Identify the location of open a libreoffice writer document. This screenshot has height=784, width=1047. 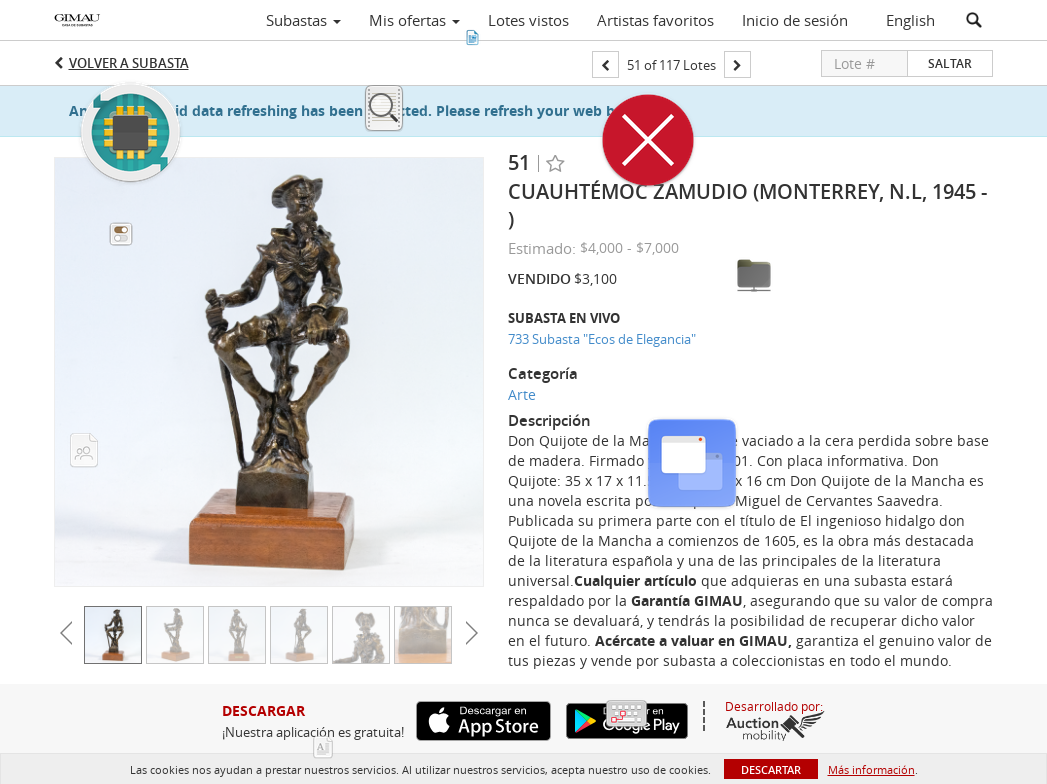
(472, 37).